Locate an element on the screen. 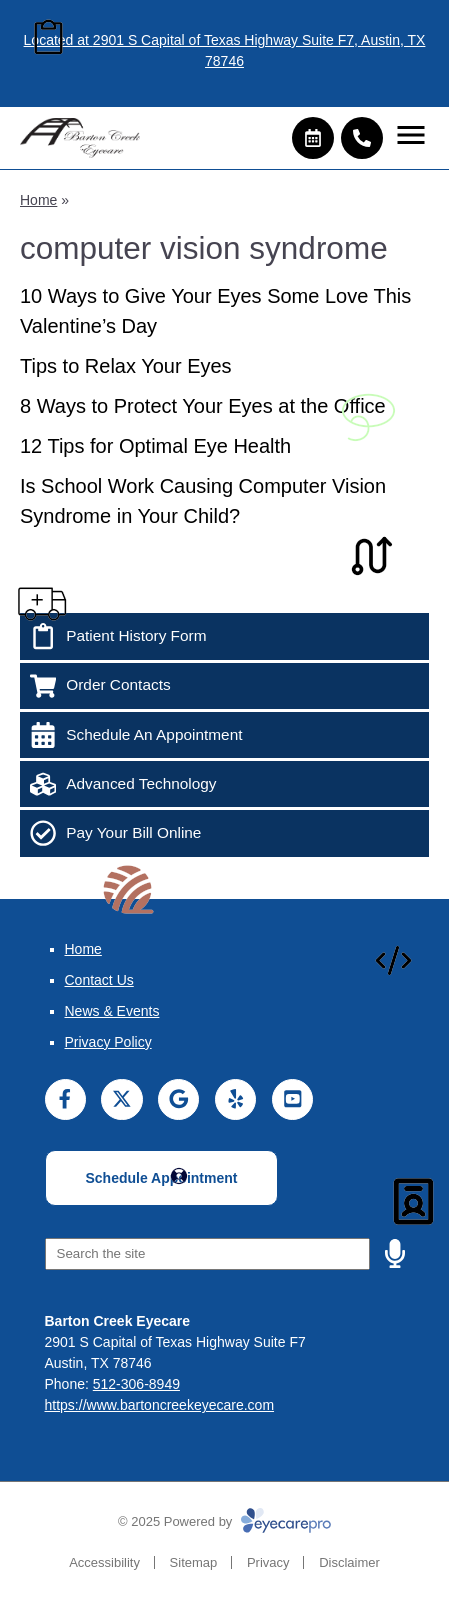 Image resolution: width=449 pixels, height=1612 pixels. access help or support center is located at coordinates (179, 1176).